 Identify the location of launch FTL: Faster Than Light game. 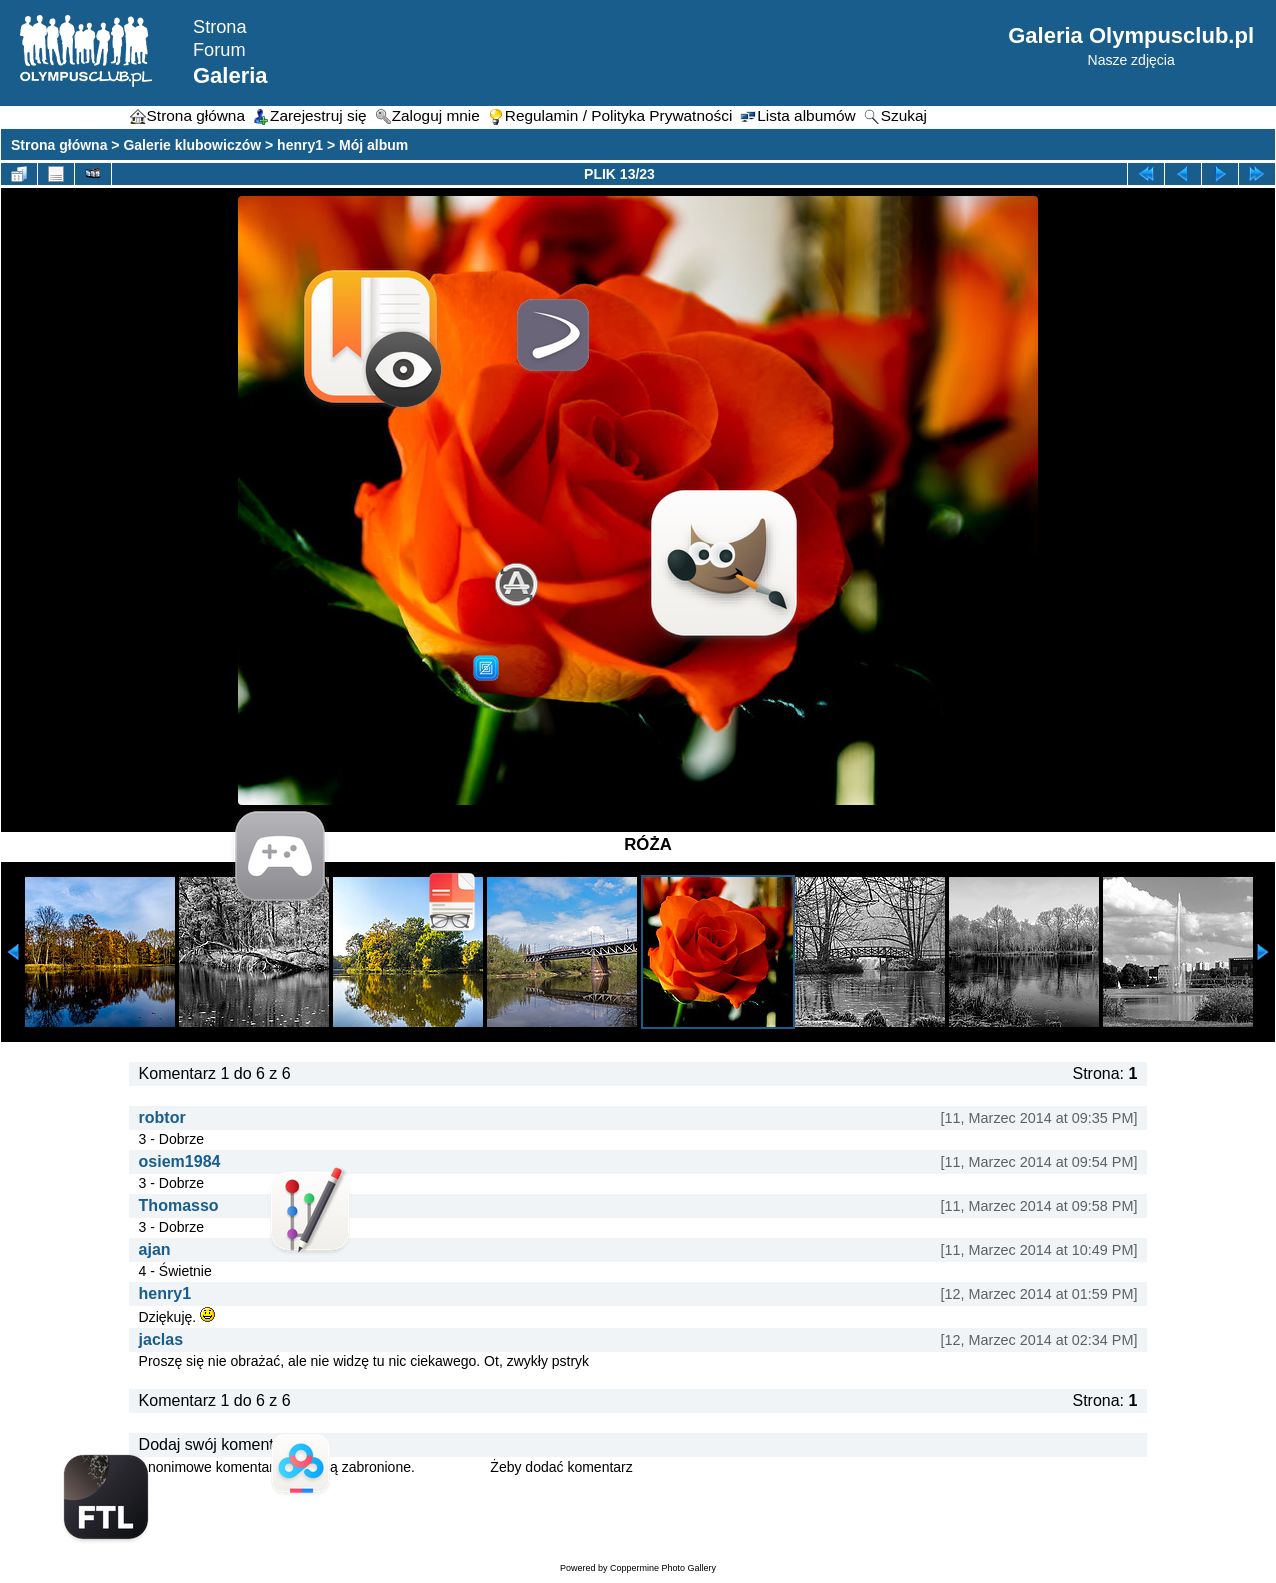
(106, 1497).